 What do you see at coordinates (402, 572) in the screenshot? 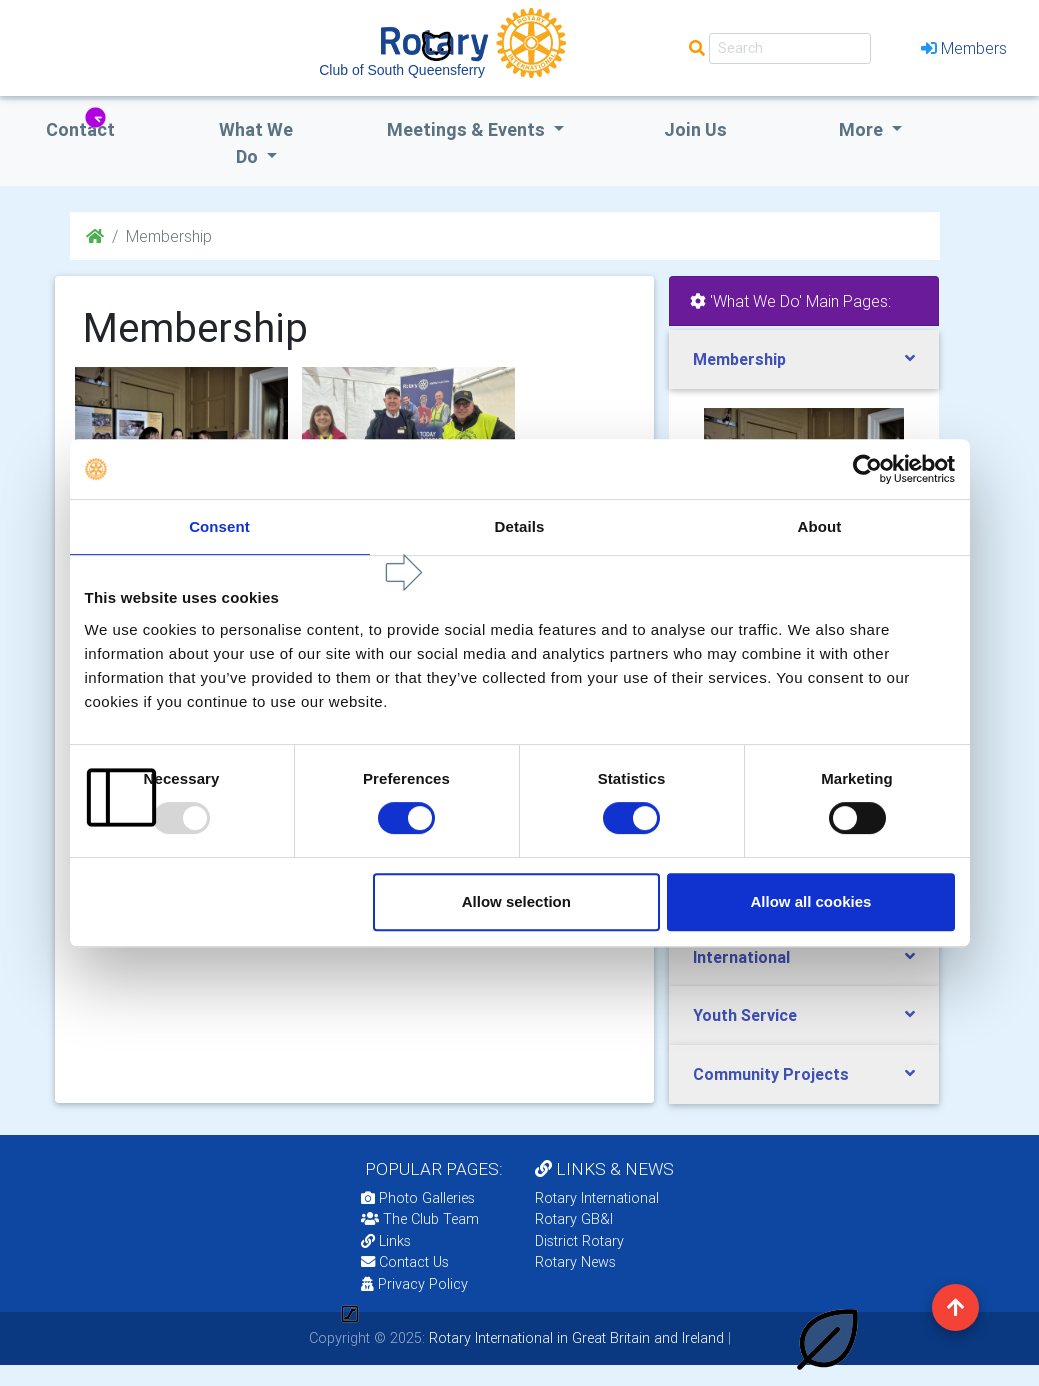
I see `go forward or proceed to the next step` at bounding box center [402, 572].